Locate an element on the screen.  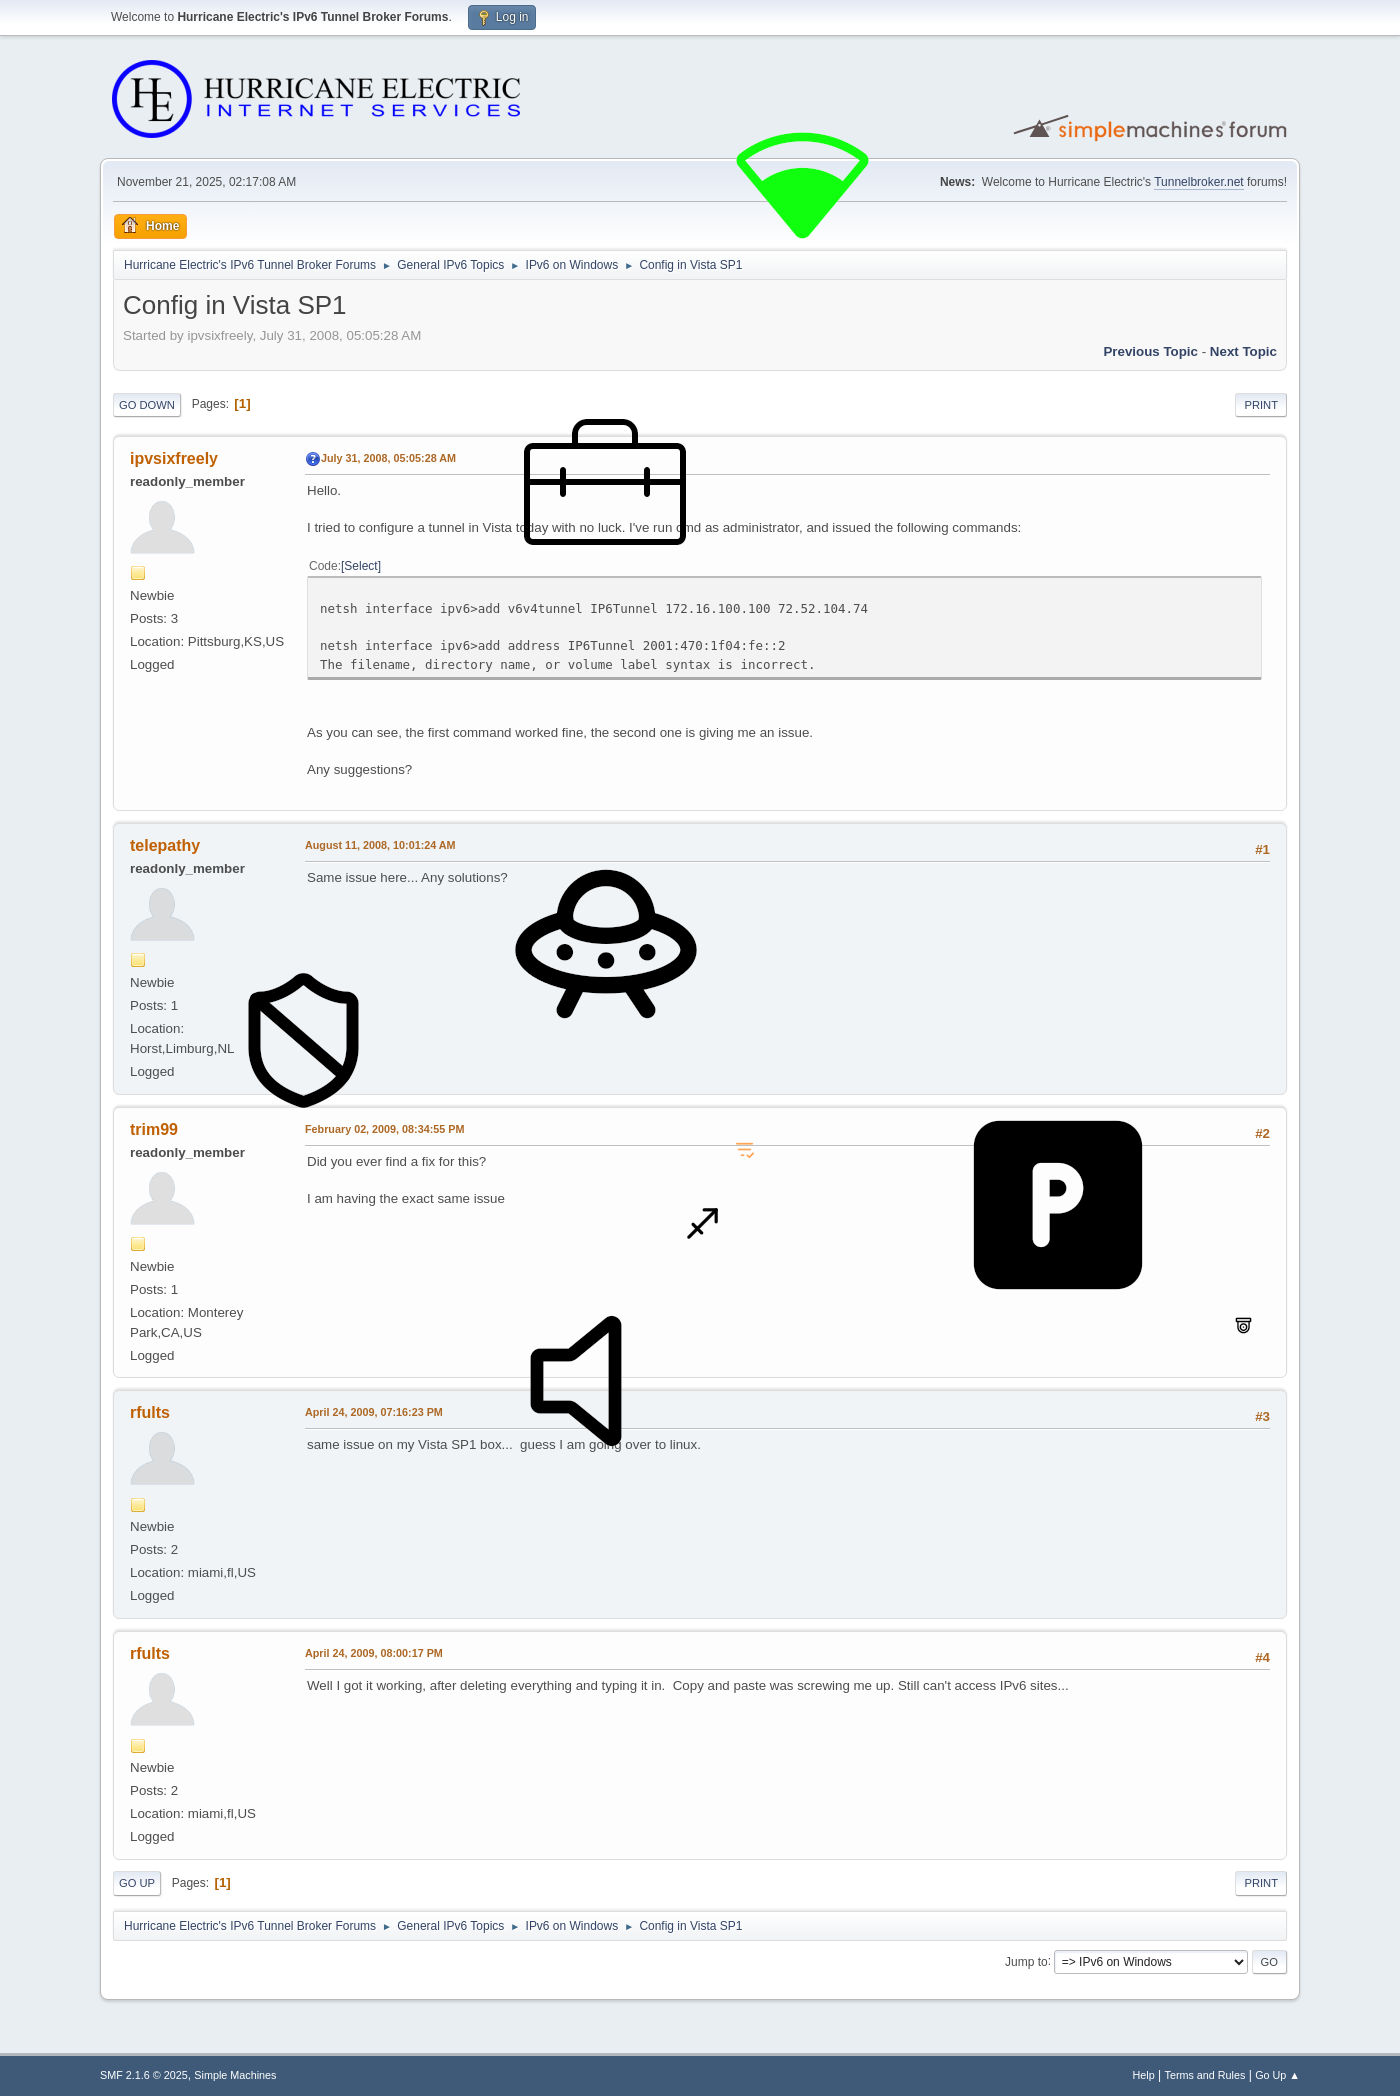
parking location or availability is located at coordinates (1058, 1205).